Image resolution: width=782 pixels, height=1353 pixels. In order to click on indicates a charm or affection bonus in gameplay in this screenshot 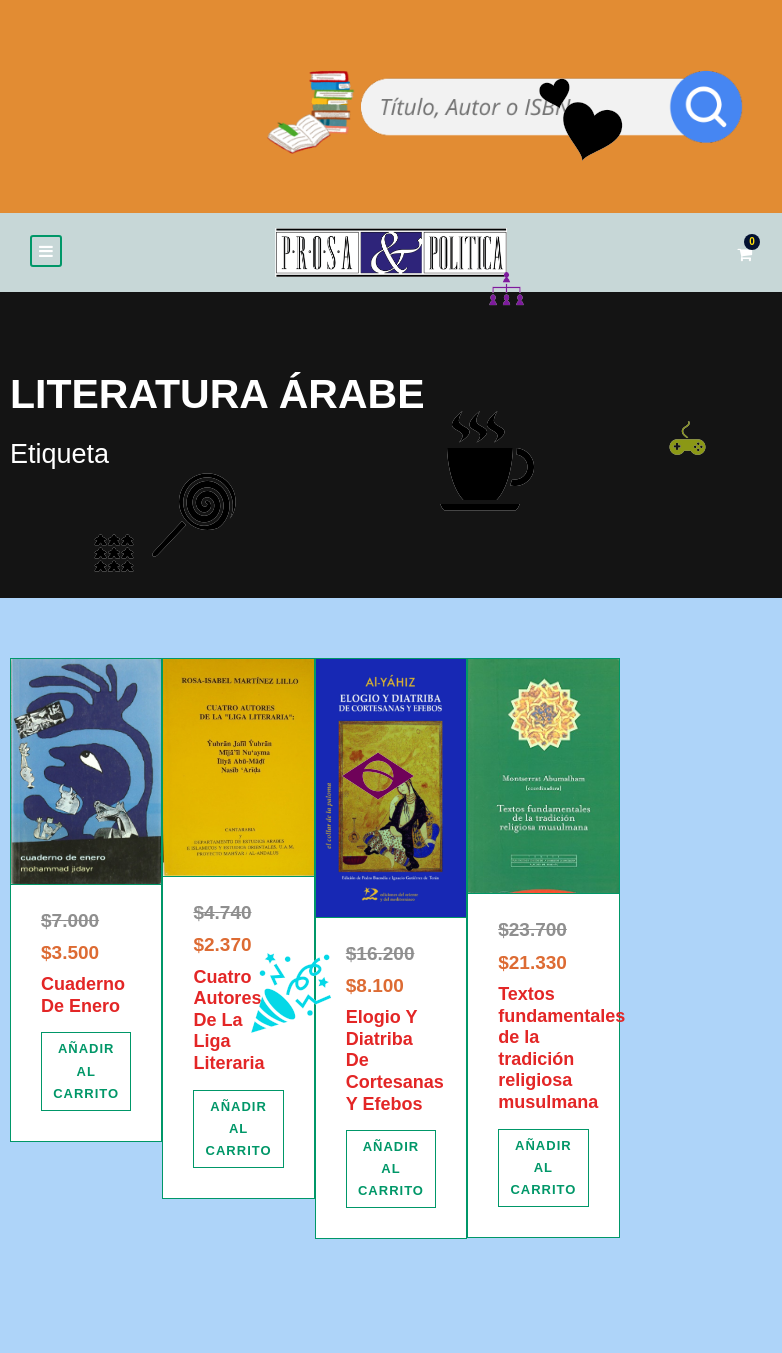, I will do `click(581, 120)`.